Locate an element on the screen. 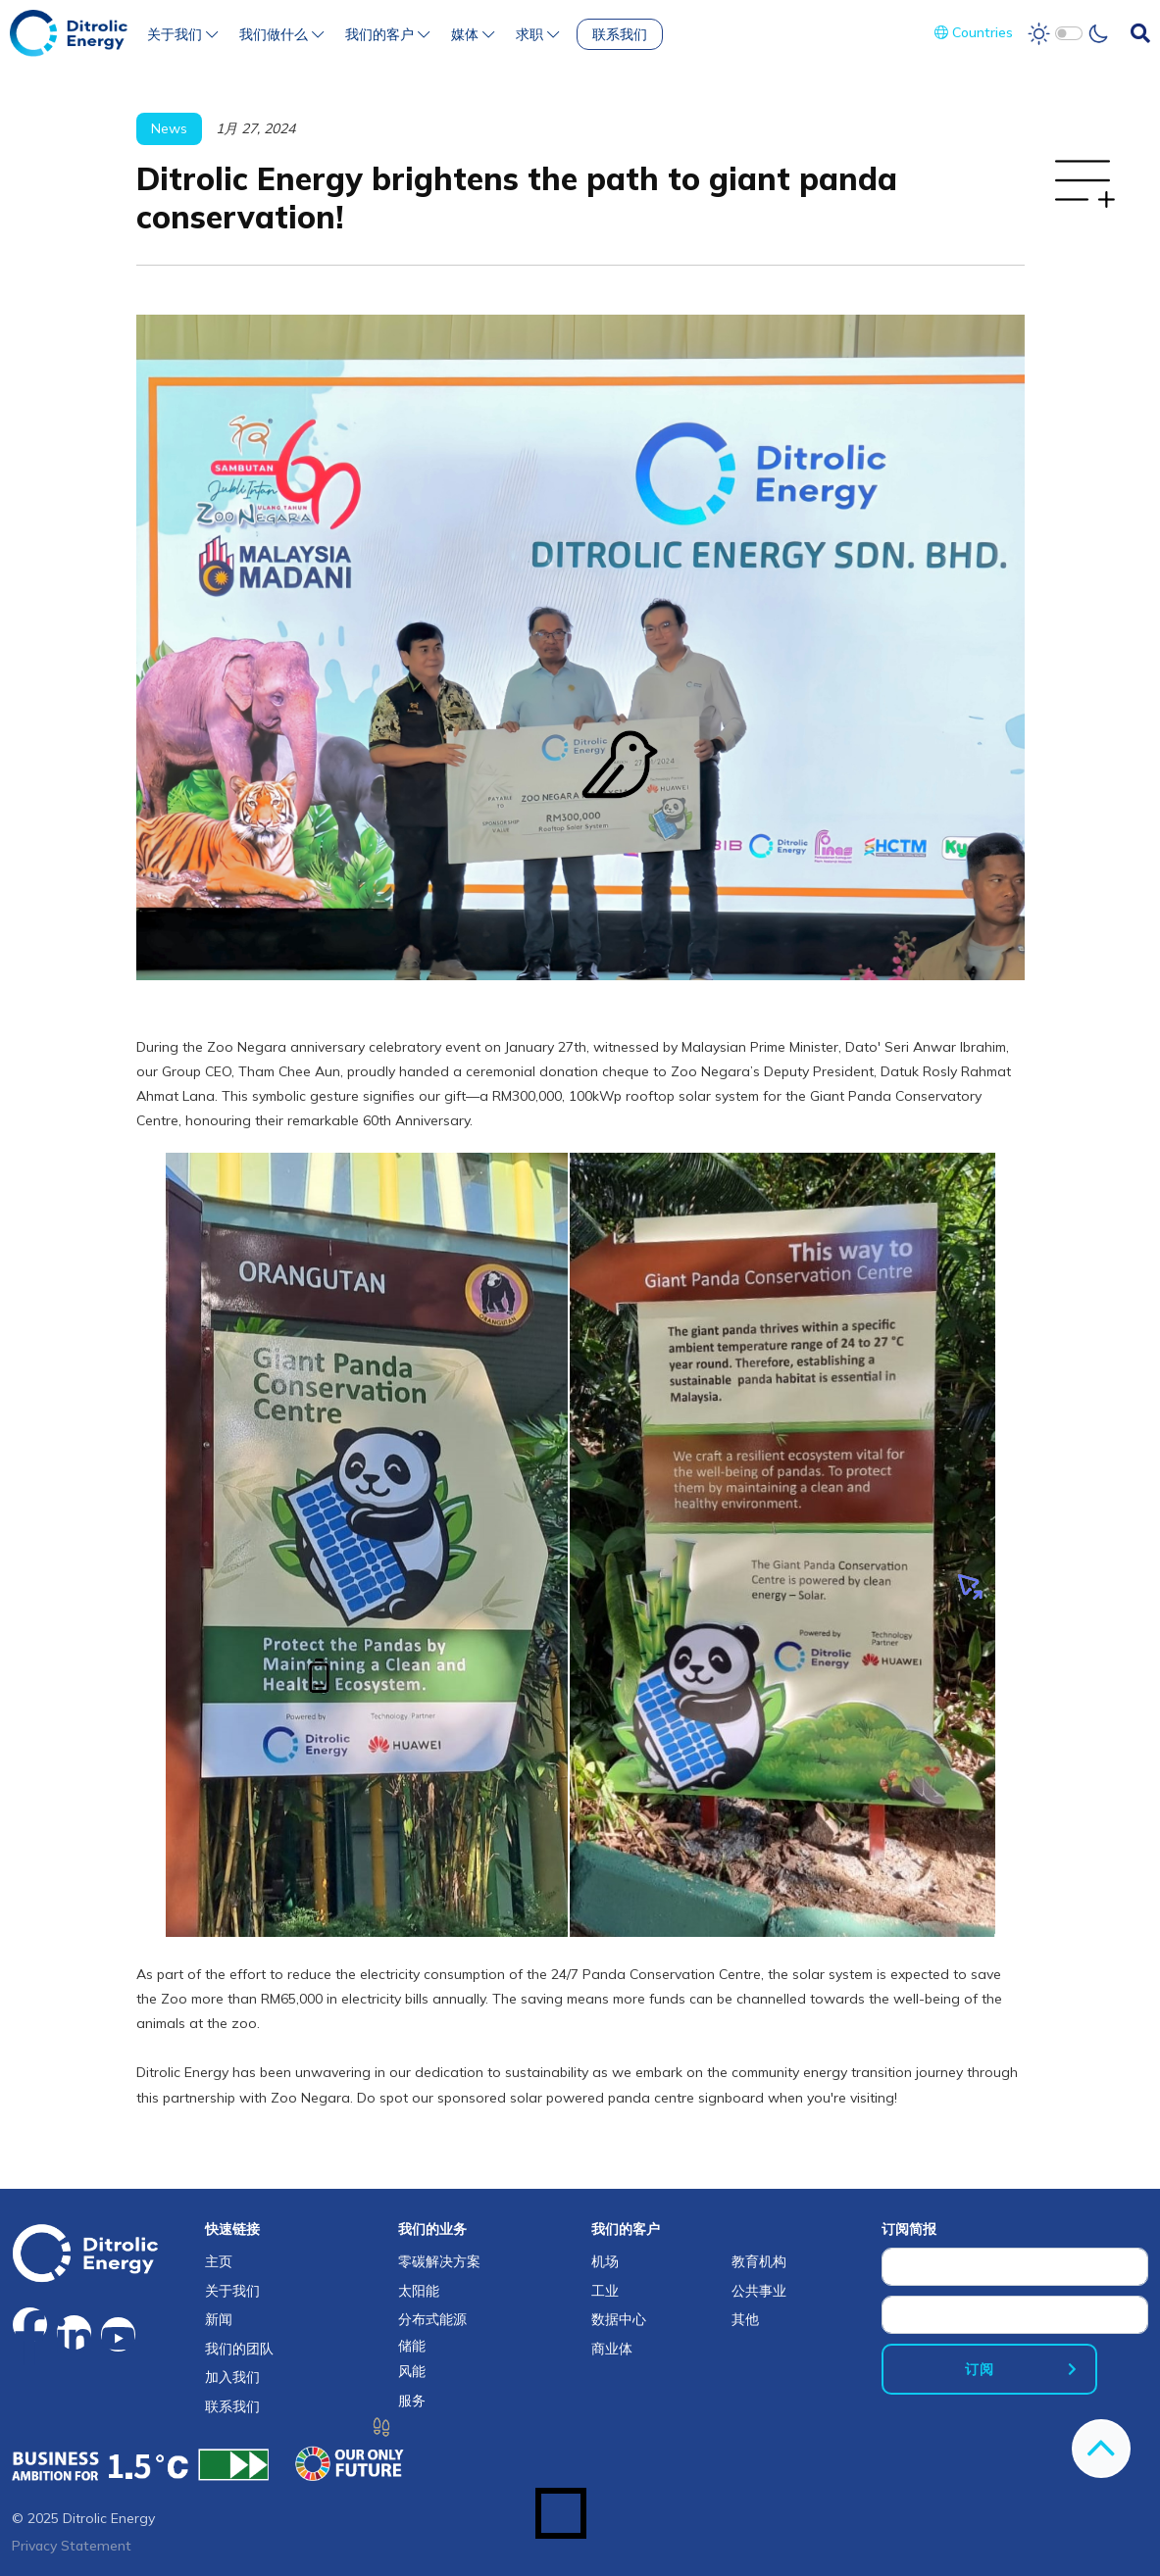 Image resolution: width=1160 pixels, height=2576 pixels. add a new item to the list is located at coordinates (1083, 180).